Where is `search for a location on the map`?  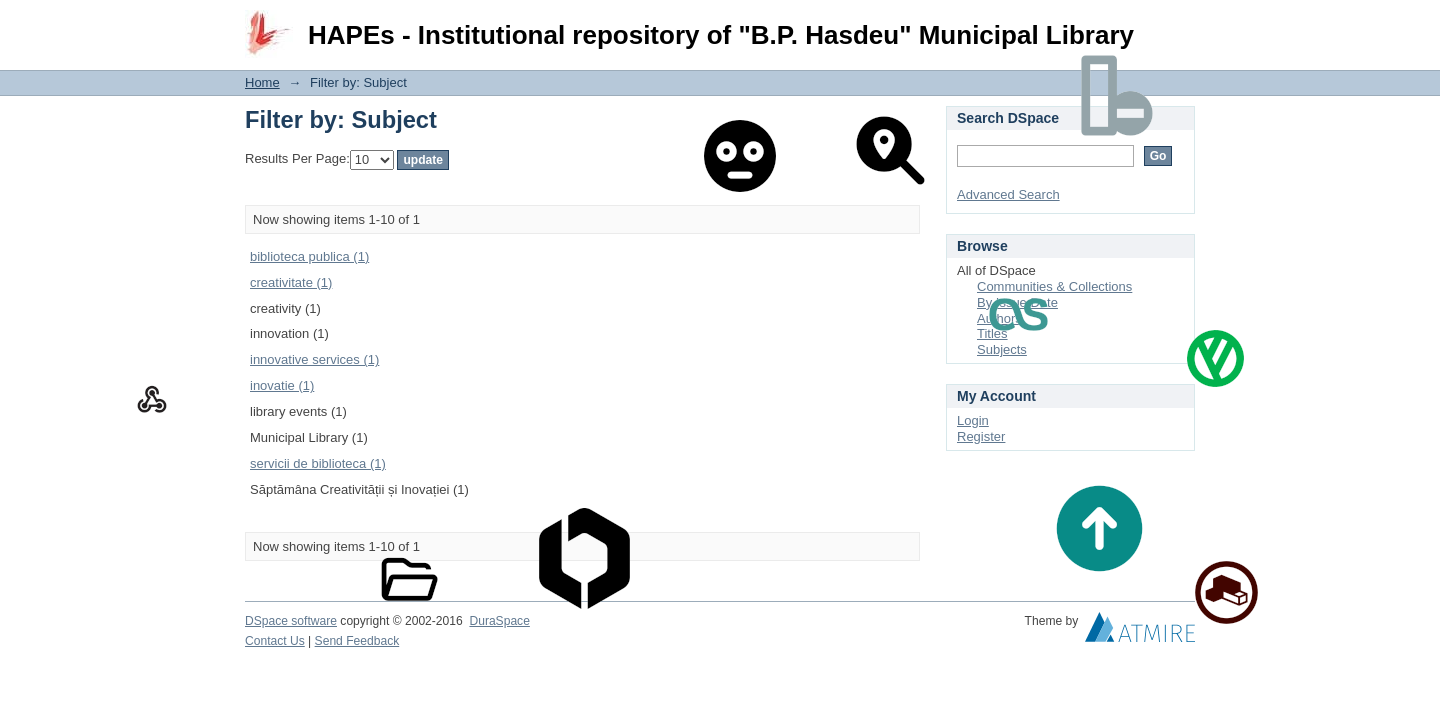 search for a location on the map is located at coordinates (890, 150).